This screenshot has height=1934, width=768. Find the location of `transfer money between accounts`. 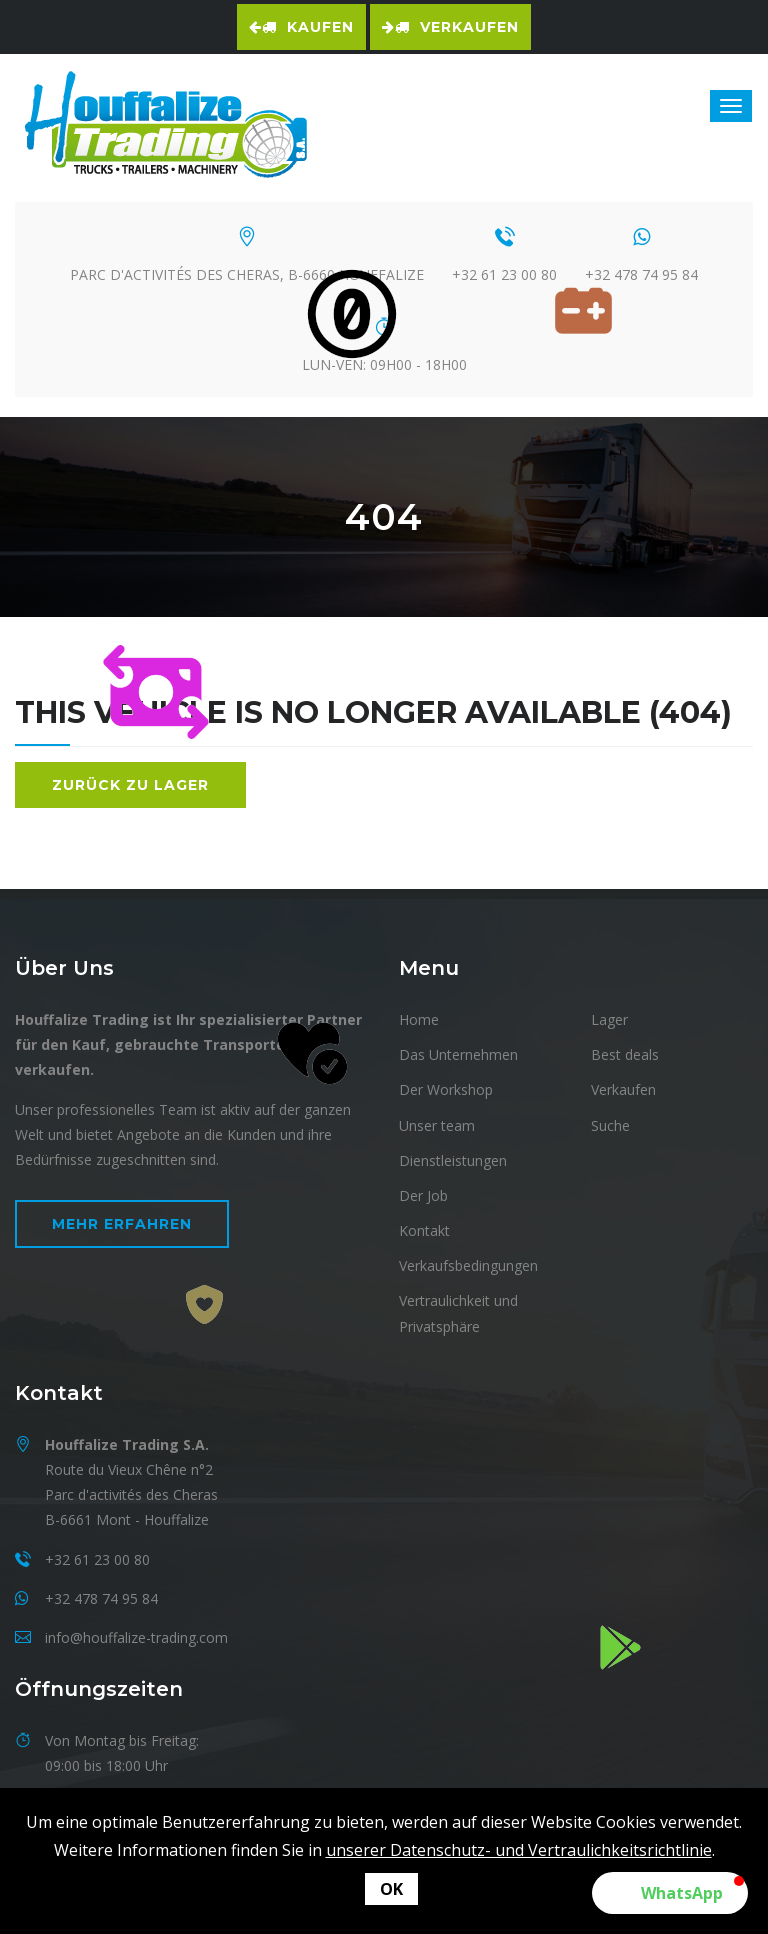

transfer money between accounts is located at coordinates (156, 692).